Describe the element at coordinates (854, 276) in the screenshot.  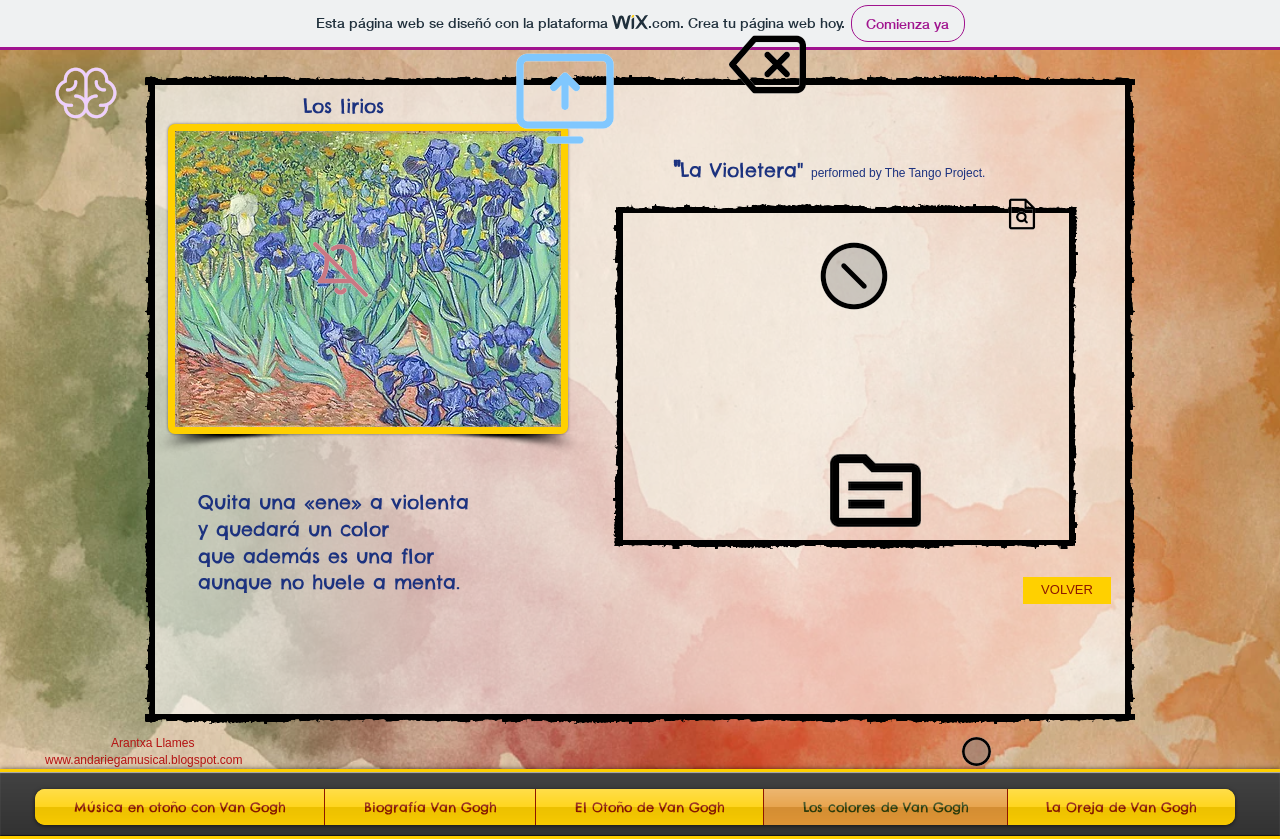
I see `indicates a prohibited or restricted action` at that location.